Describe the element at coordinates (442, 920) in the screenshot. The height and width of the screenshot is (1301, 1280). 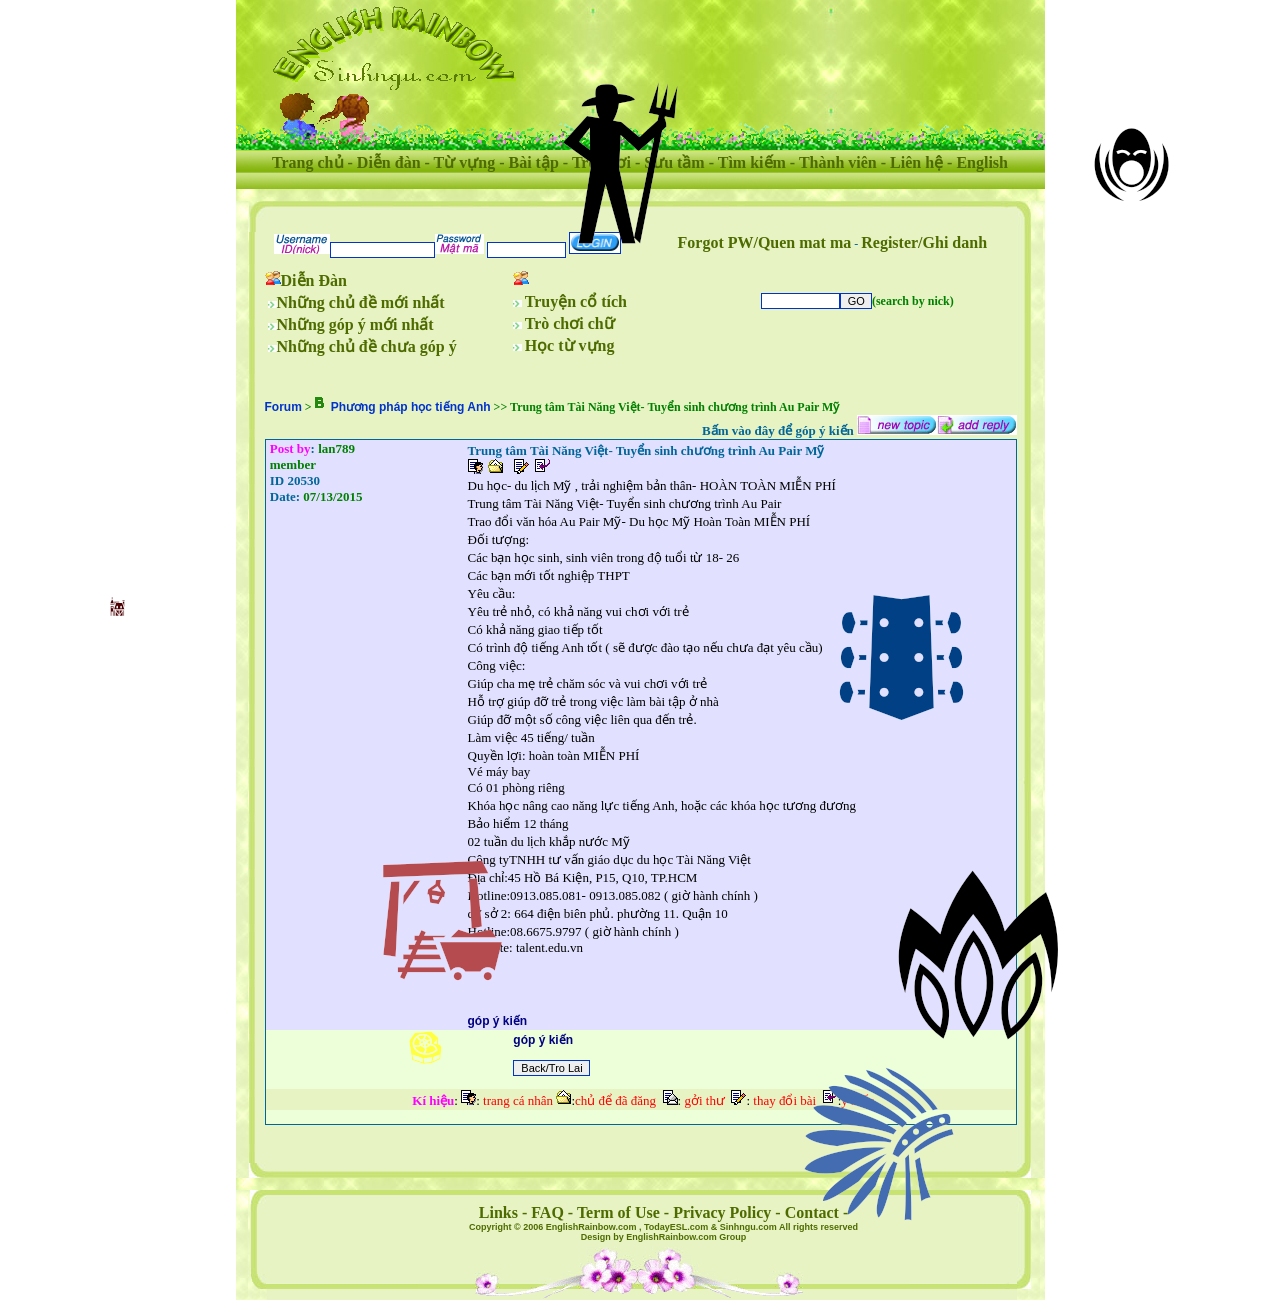
I see `access gold mine resource building` at that location.